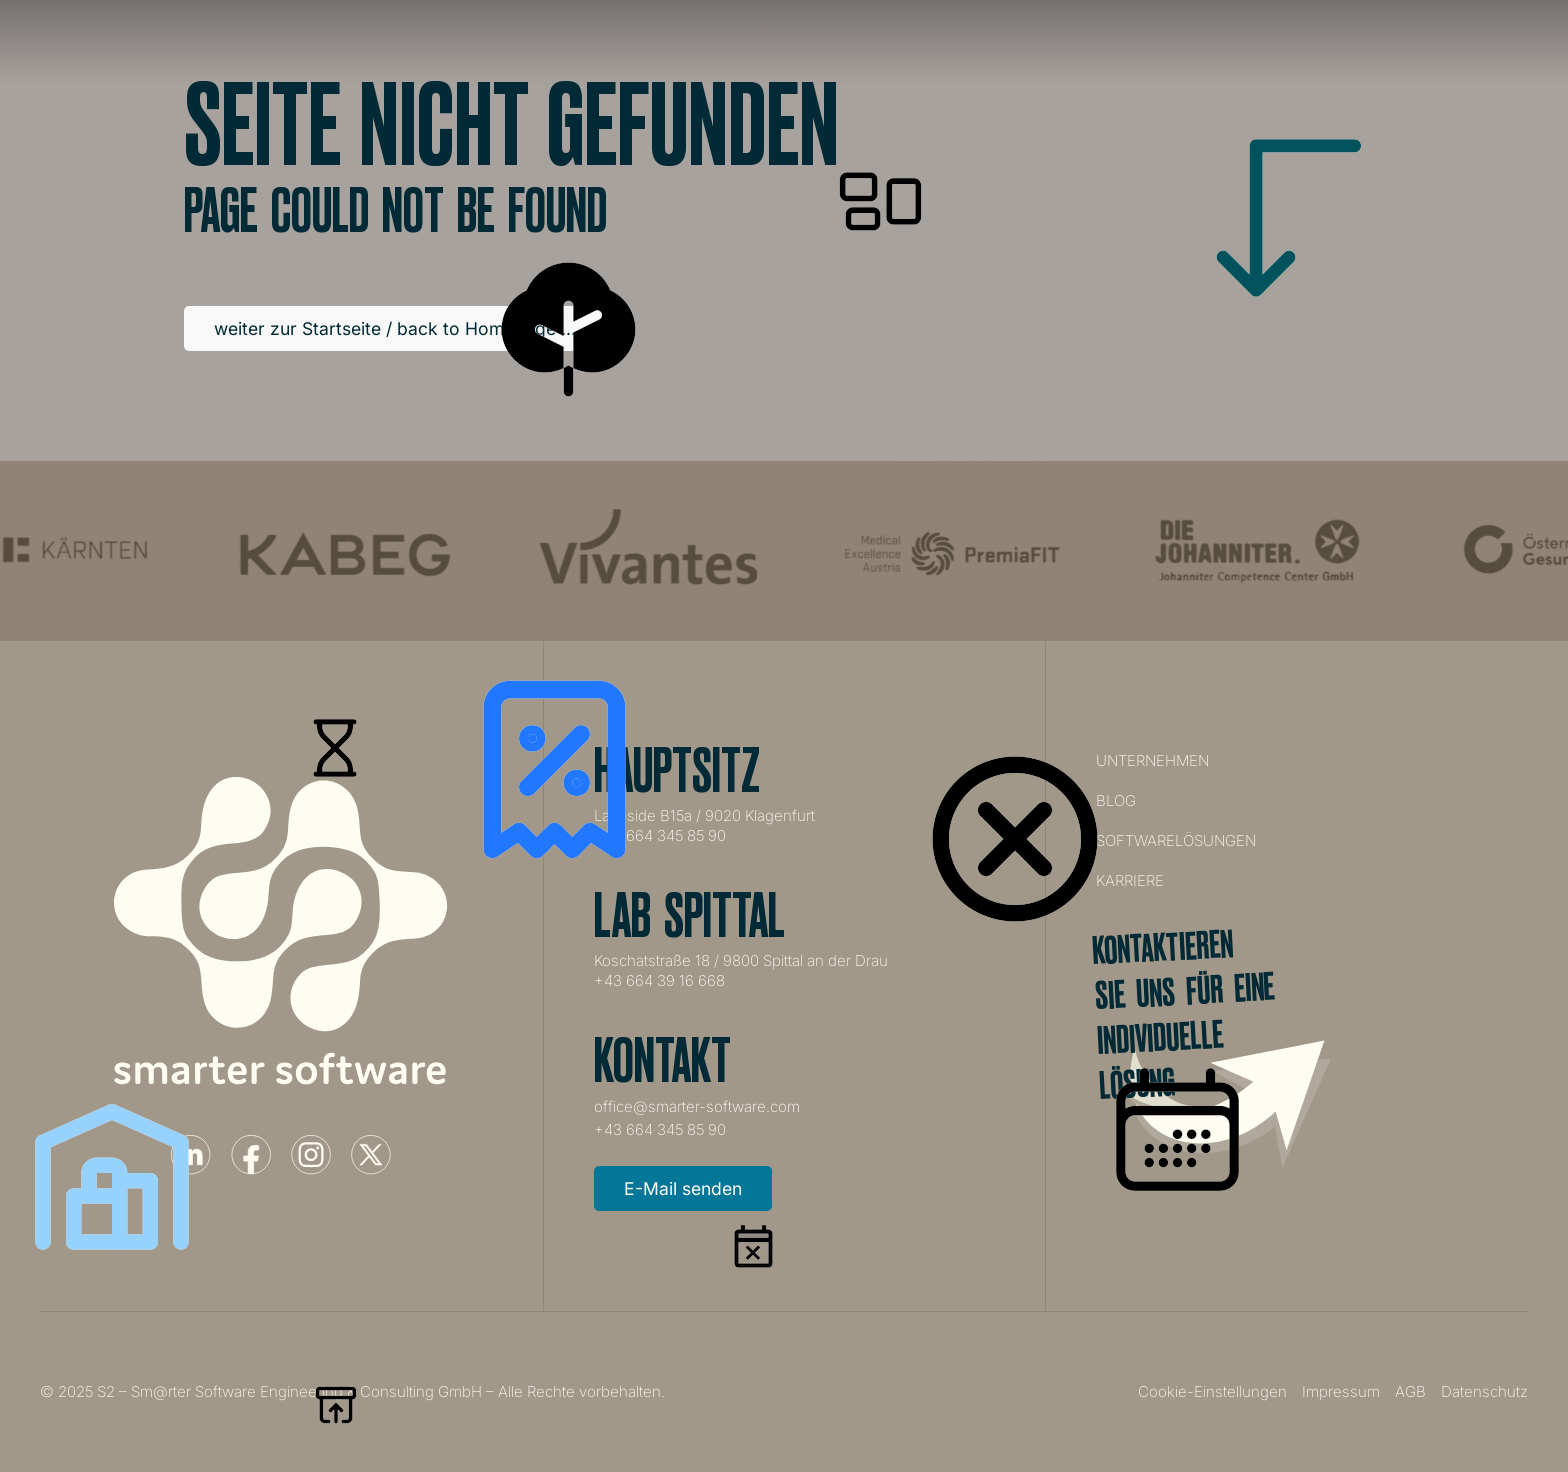  Describe the element at coordinates (753, 1248) in the screenshot. I see `indicates a busy or unavailable event` at that location.